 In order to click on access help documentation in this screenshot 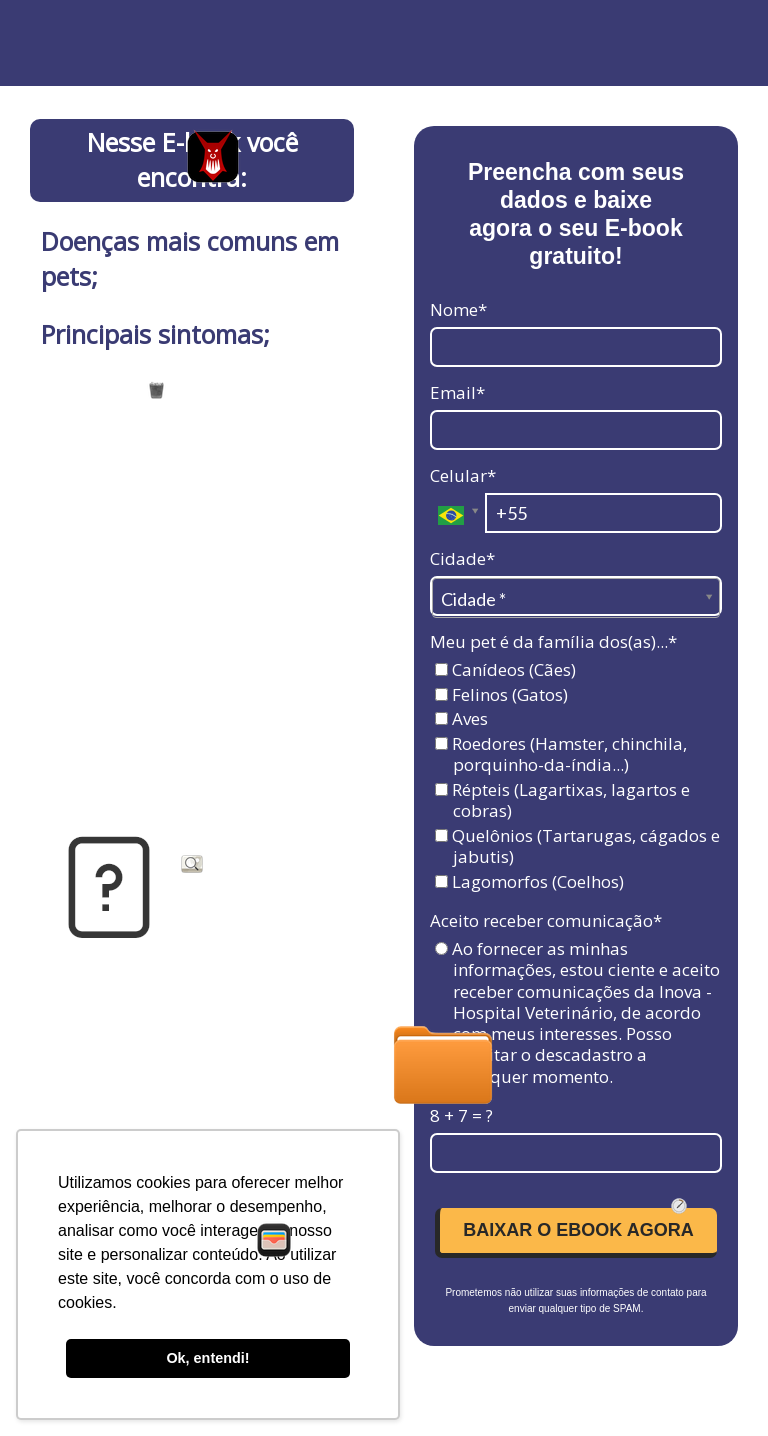, I will do `click(109, 884)`.